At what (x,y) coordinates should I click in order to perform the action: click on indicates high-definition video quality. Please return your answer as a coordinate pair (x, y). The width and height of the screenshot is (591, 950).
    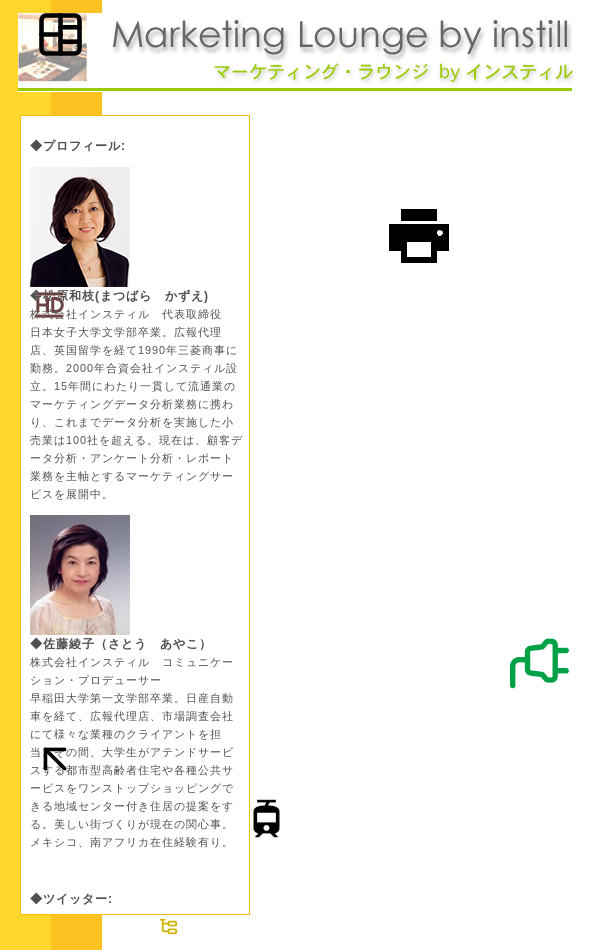
    Looking at the image, I should click on (49, 305).